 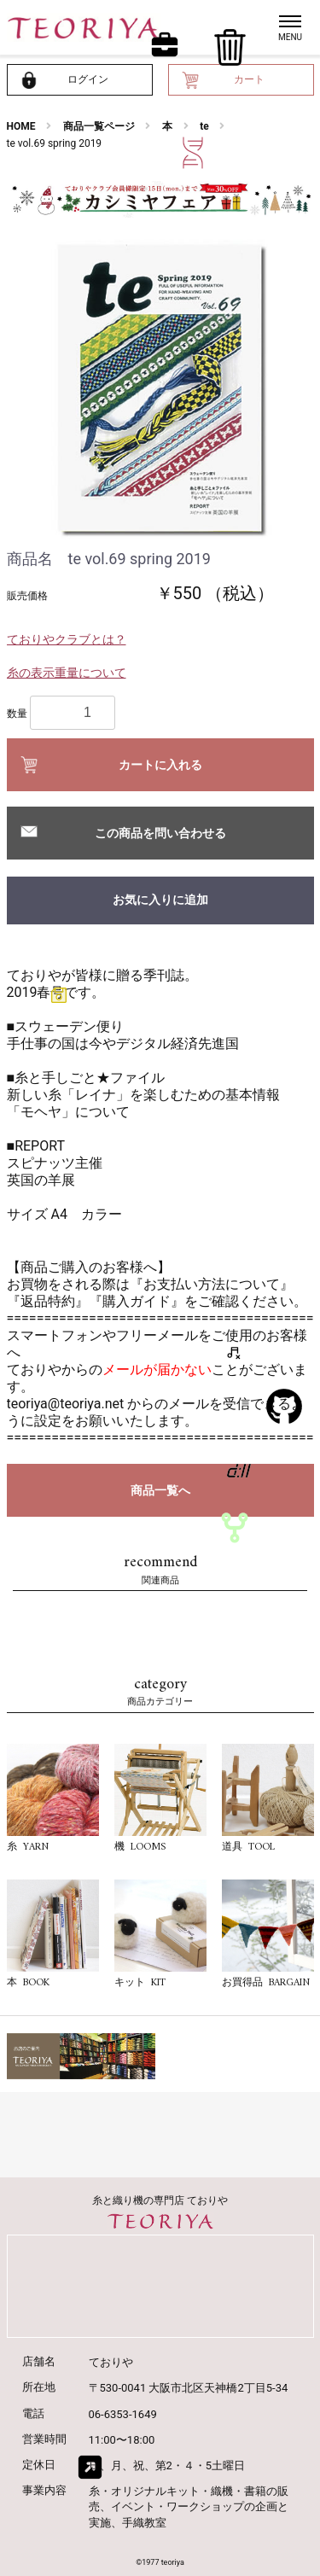 I want to click on access genetic or DNA-related information, so click(x=193, y=153).